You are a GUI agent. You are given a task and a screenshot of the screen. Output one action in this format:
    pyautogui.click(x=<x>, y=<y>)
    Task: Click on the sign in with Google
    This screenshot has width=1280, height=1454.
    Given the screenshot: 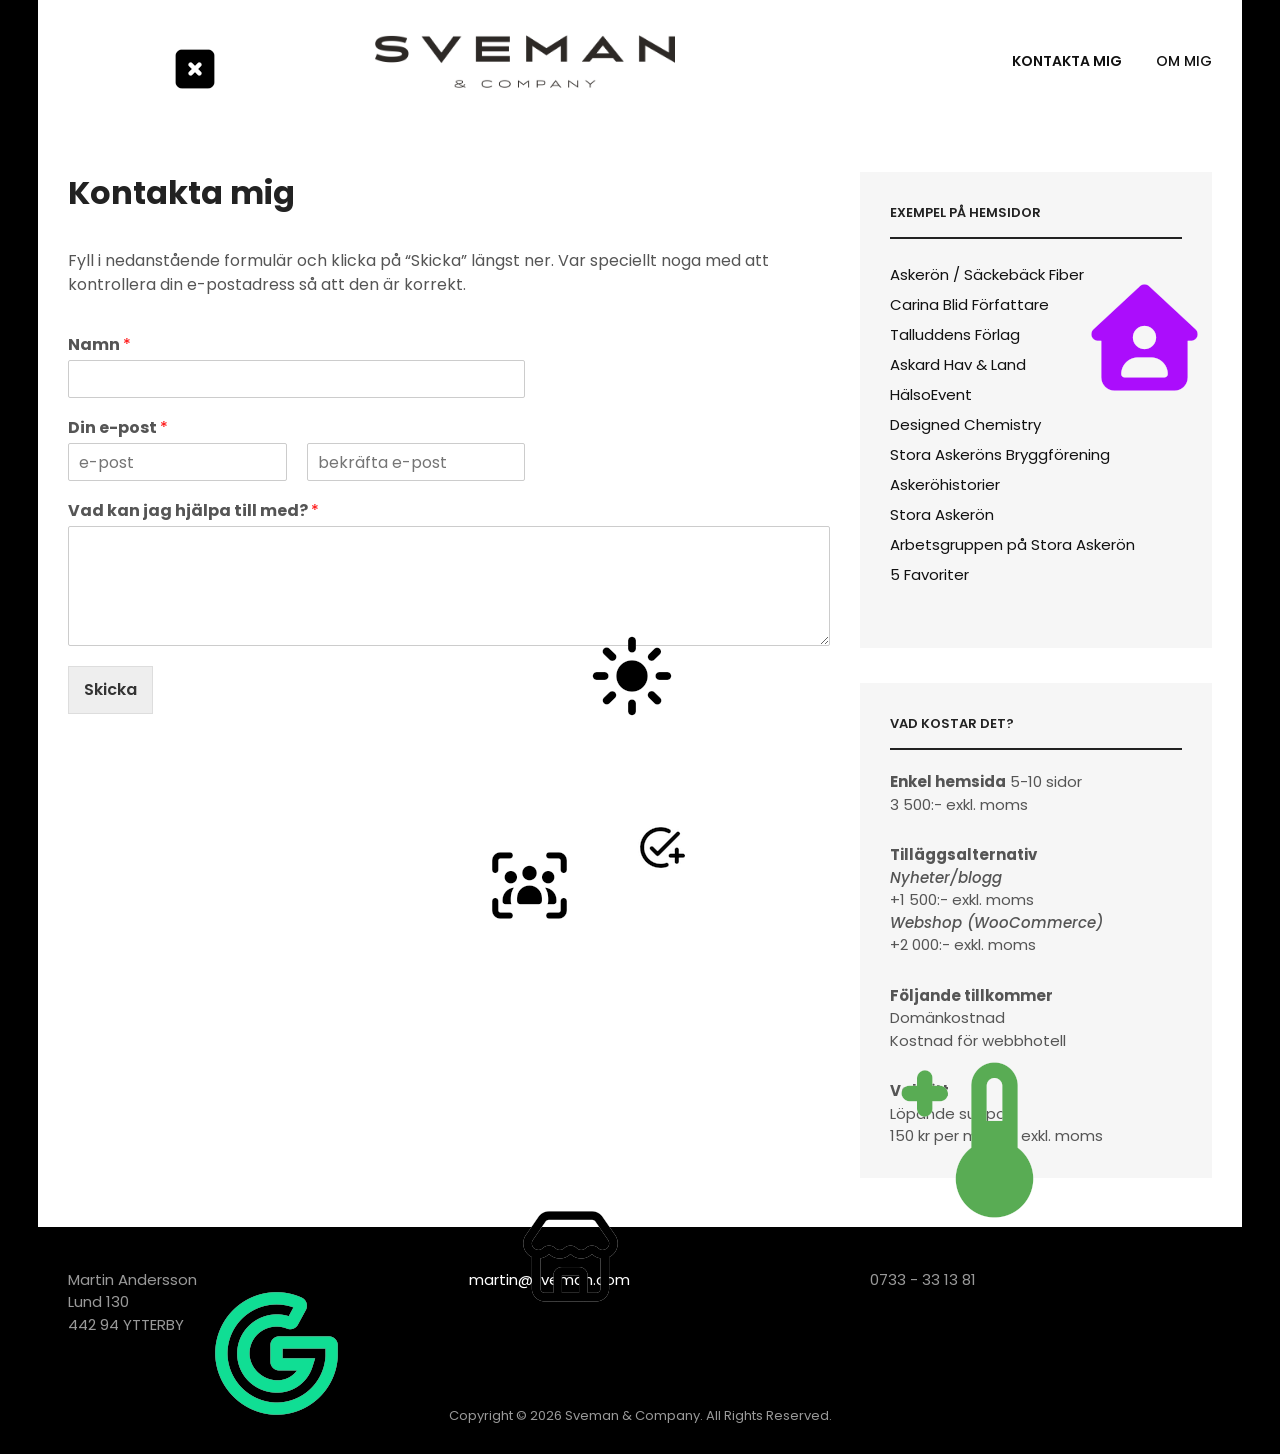 What is the action you would take?
    pyautogui.click(x=276, y=1353)
    